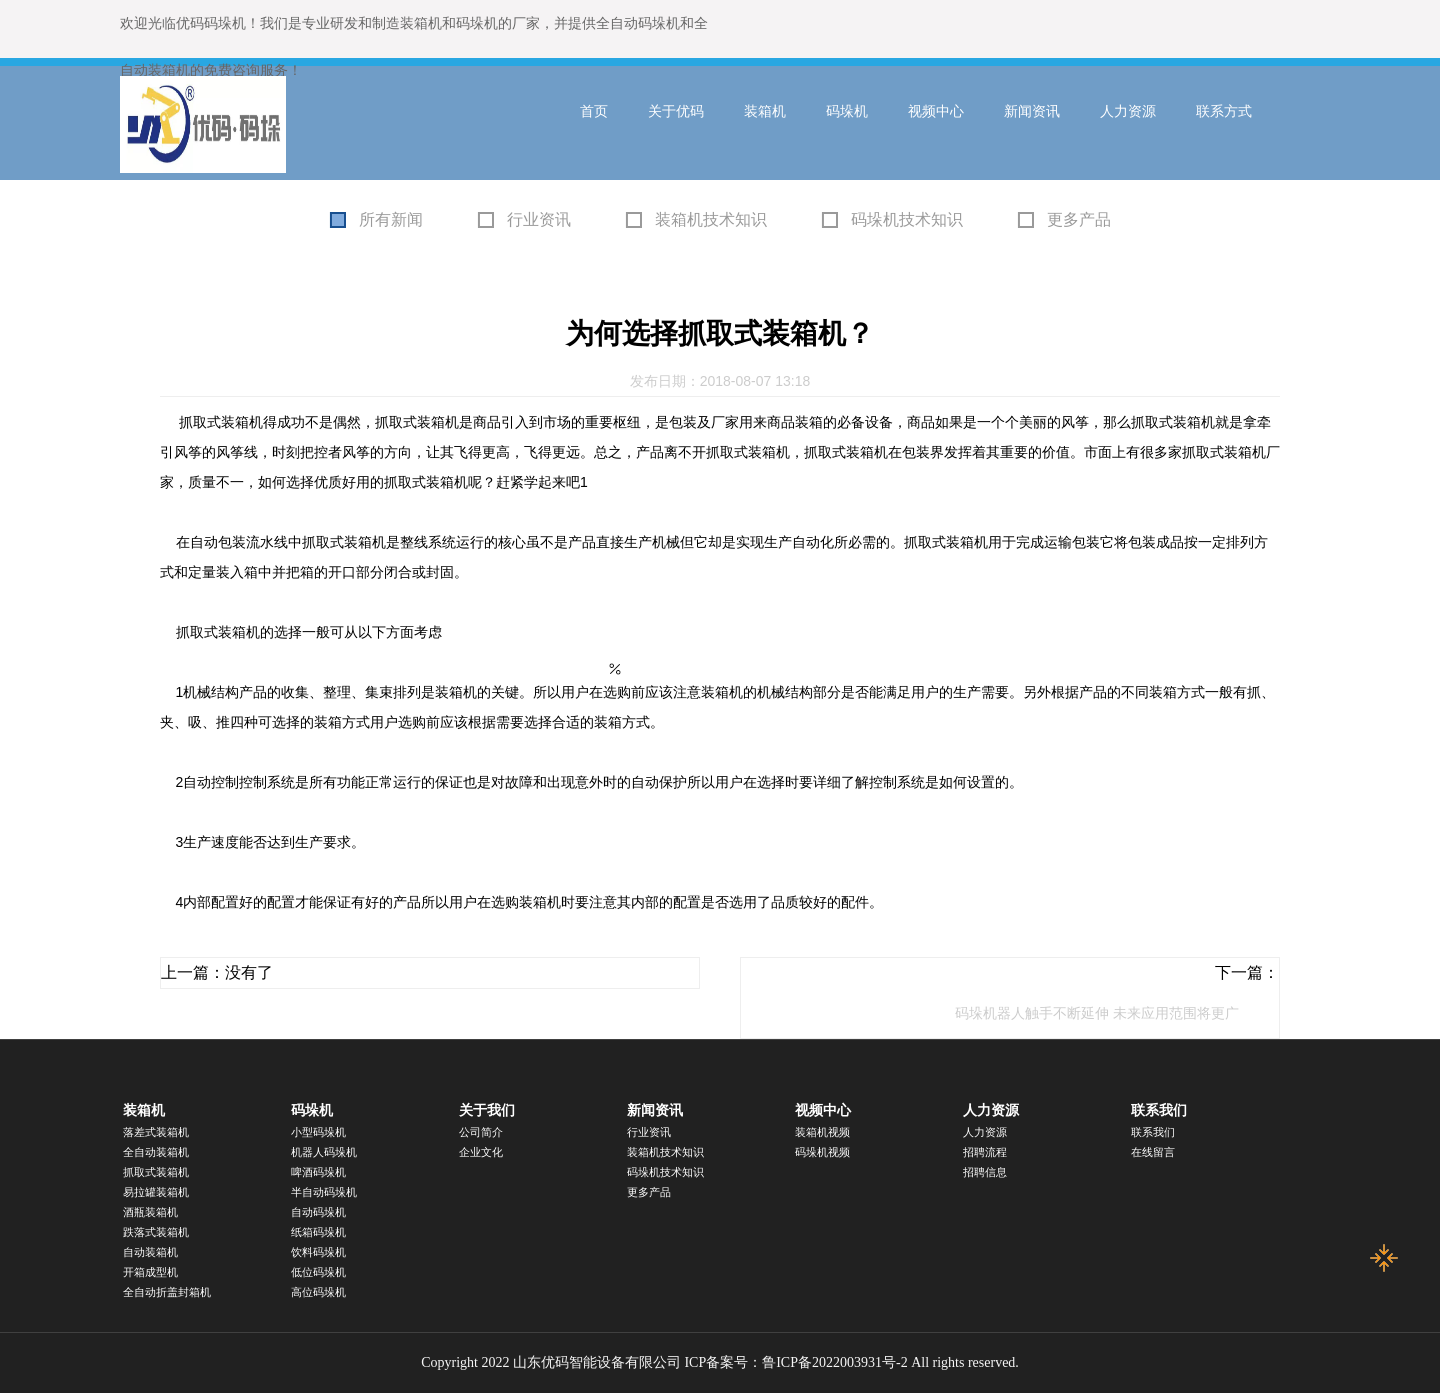 The height and width of the screenshot is (1393, 1440). I want to click on apply or view a discount, so click(615, 669).